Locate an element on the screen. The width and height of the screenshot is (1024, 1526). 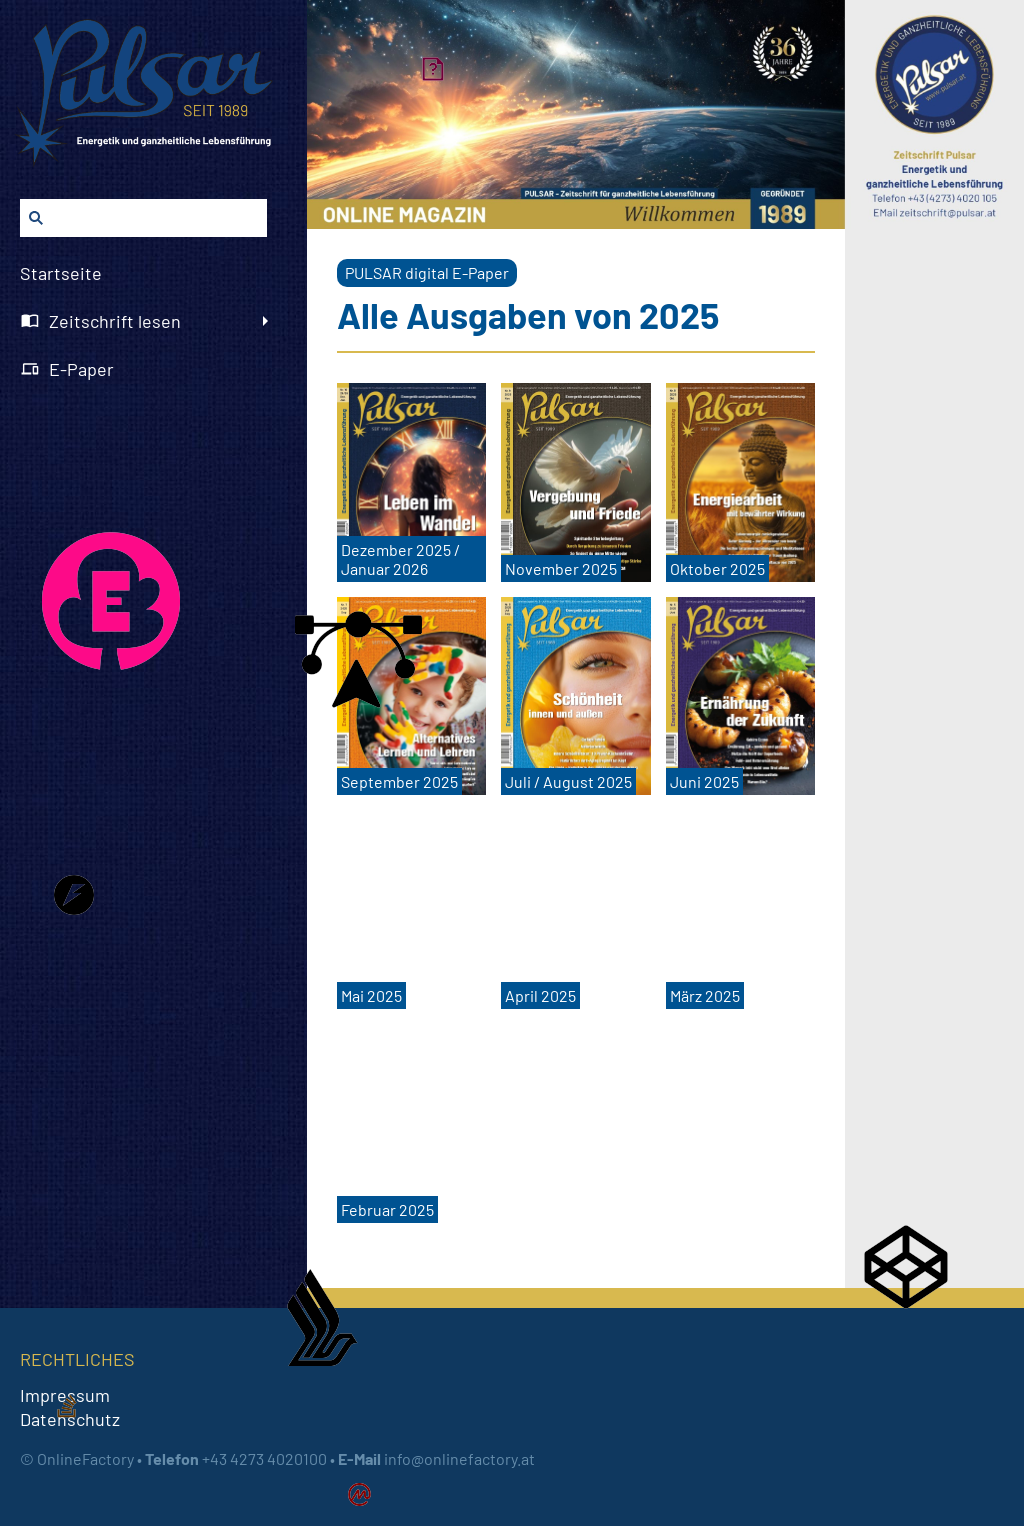
unknown or unrecognized file type is located at coordinates (433, 69).